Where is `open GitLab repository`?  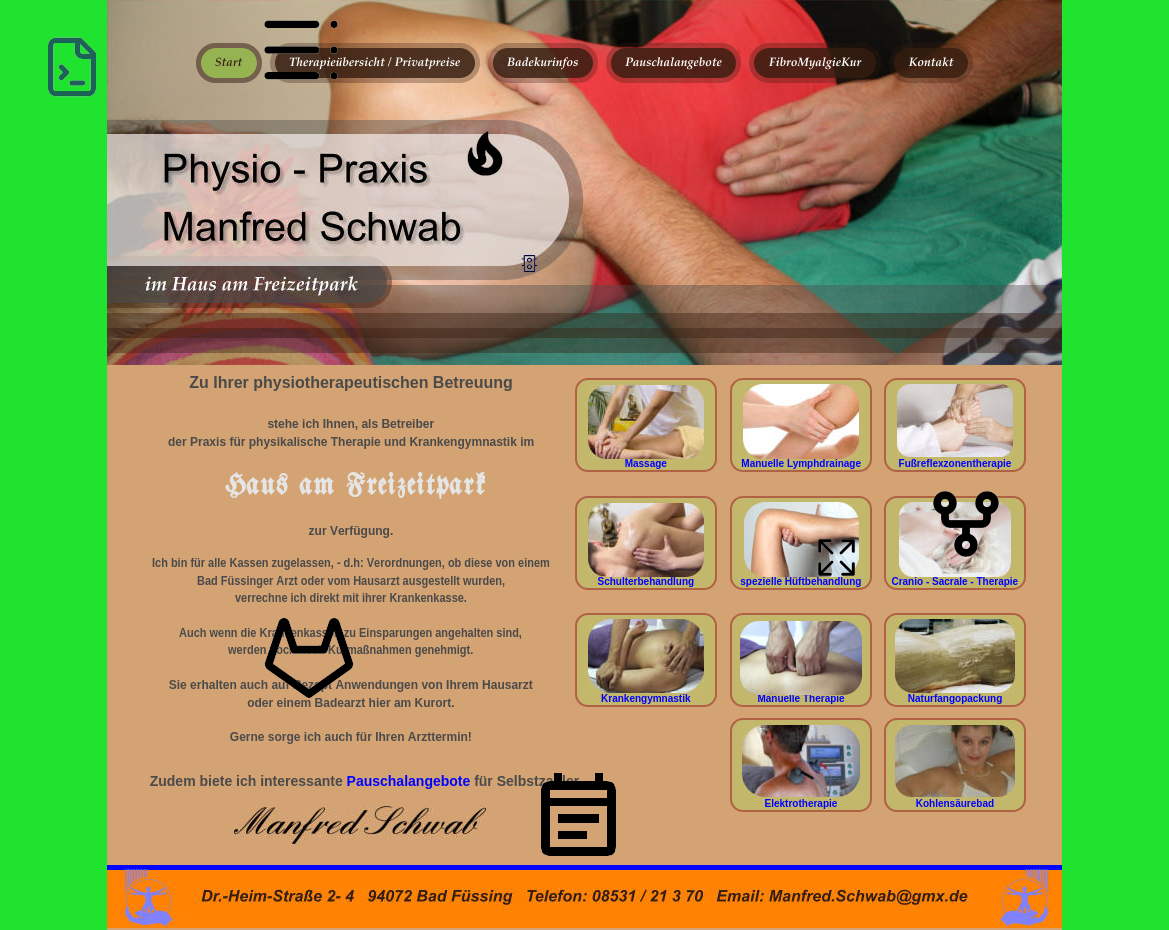
open GitLab repository is located at coordinates (309, 658).